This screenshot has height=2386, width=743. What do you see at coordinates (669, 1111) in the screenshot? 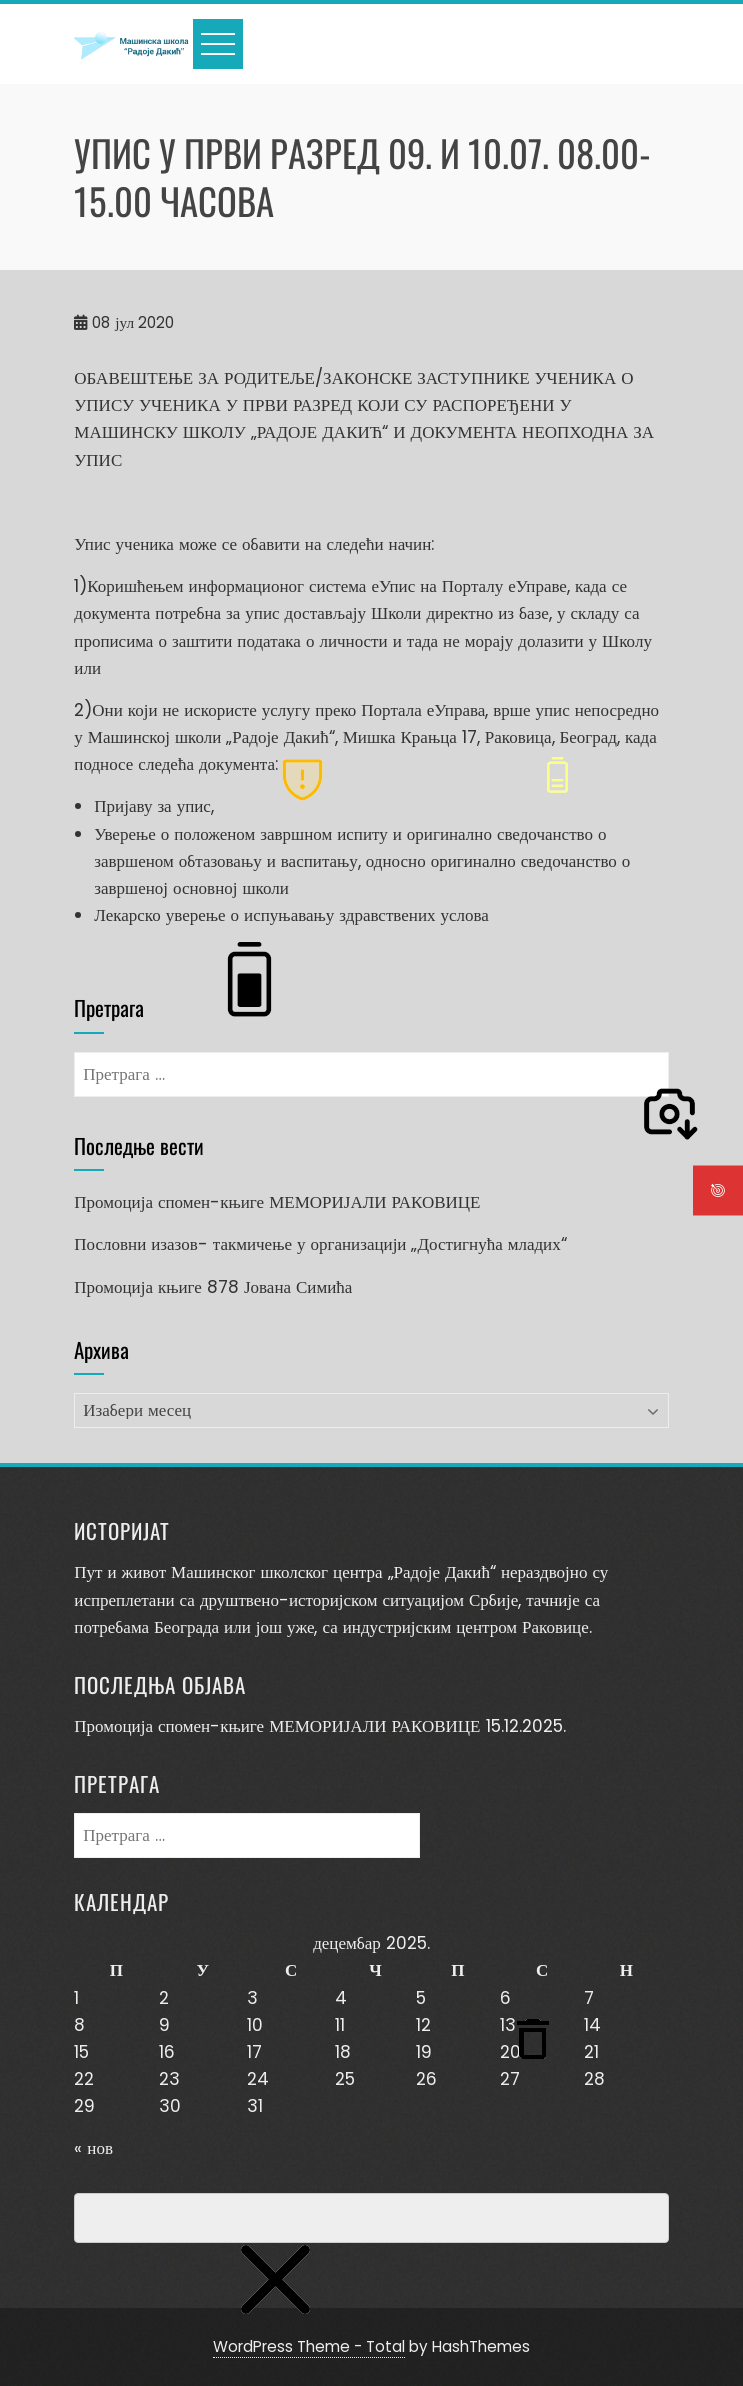
I see `download a captured photo` at bounding box center [669, 1111].